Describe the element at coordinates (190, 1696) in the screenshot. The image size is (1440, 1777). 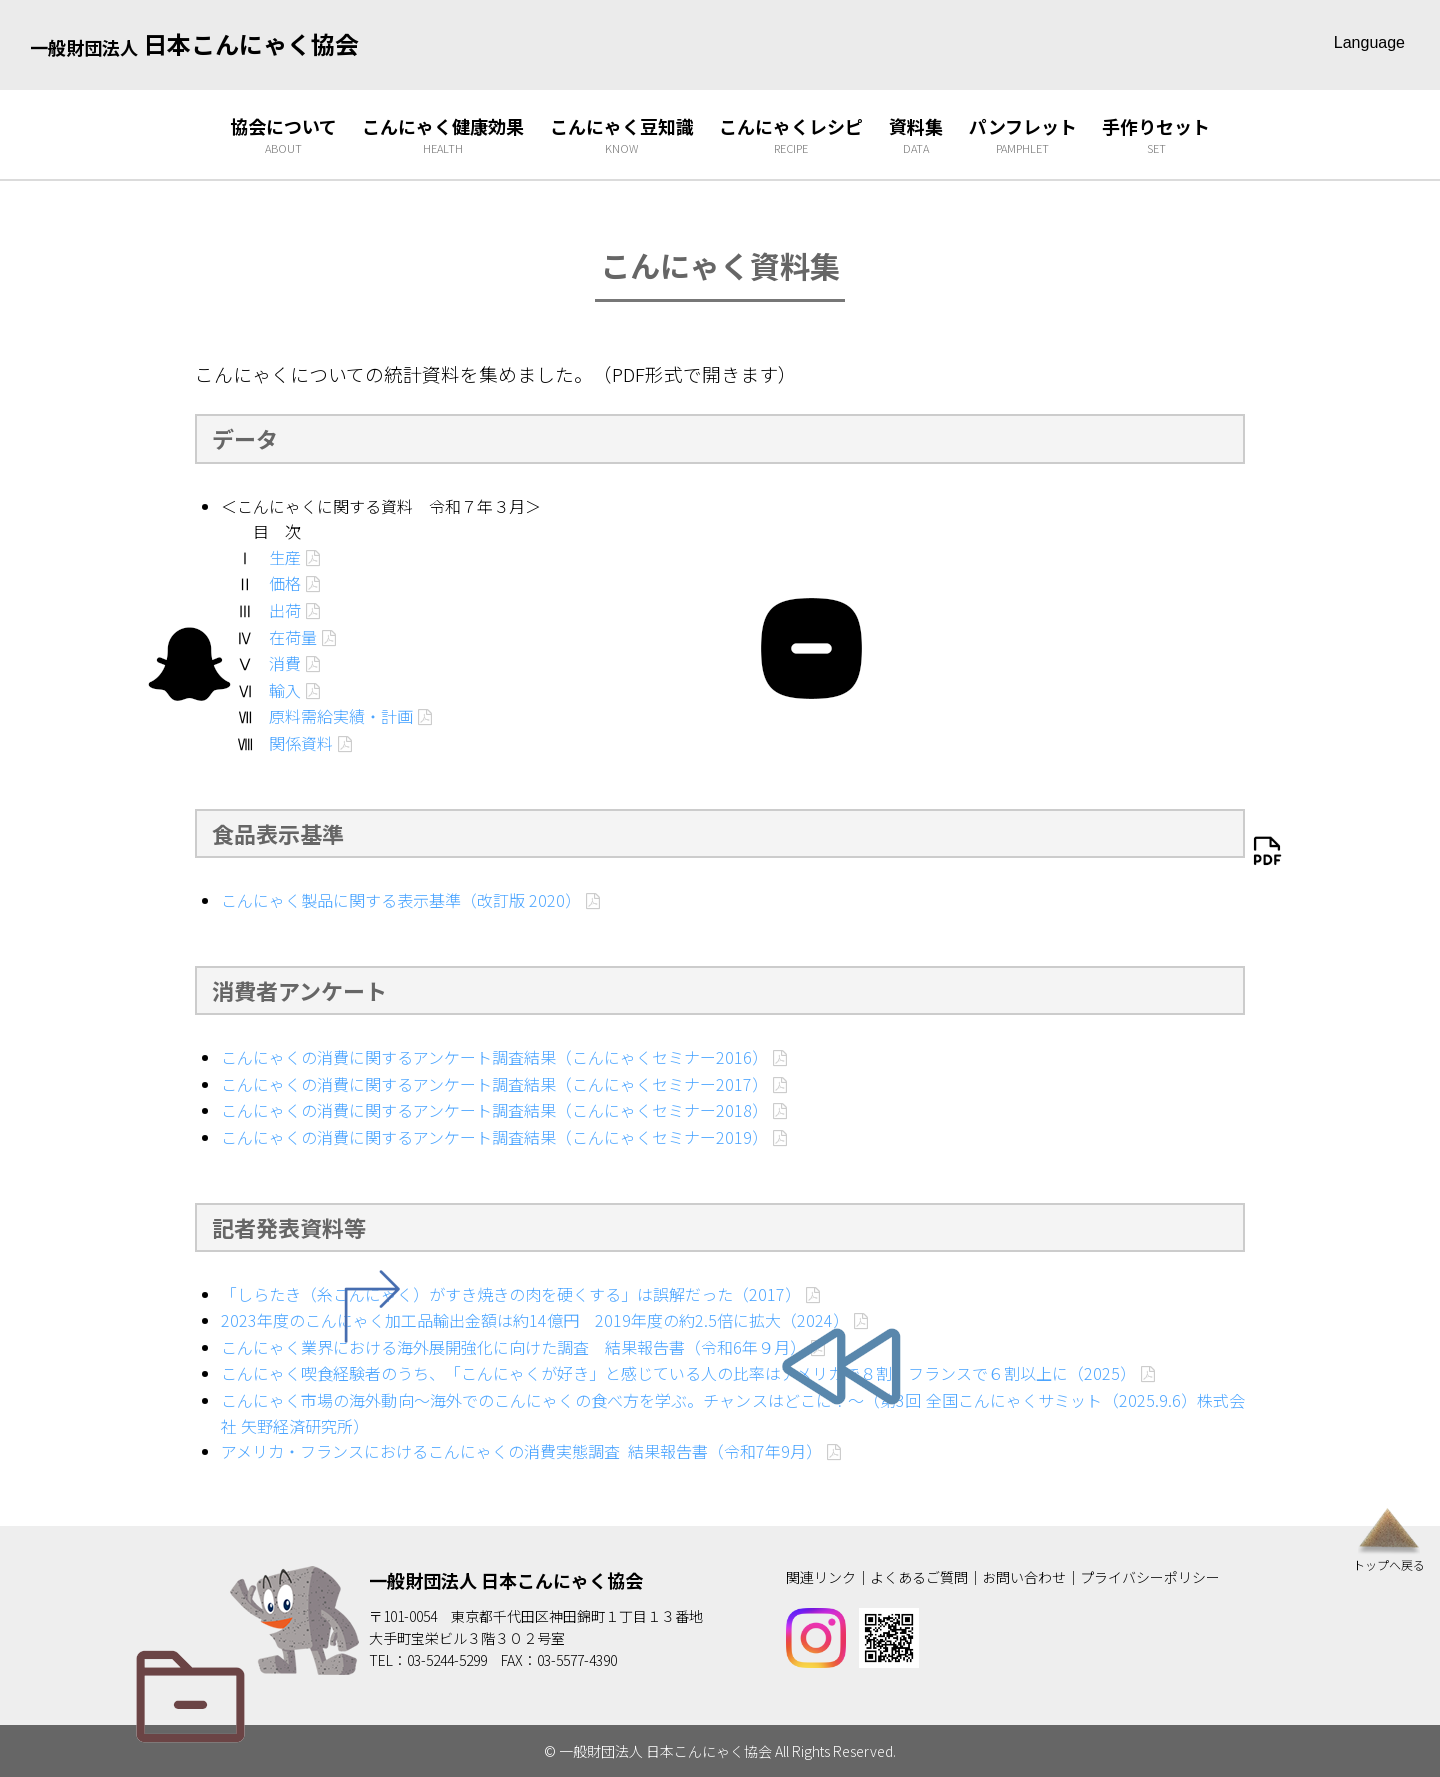
I see `remove a file or item from this folder` at that location.